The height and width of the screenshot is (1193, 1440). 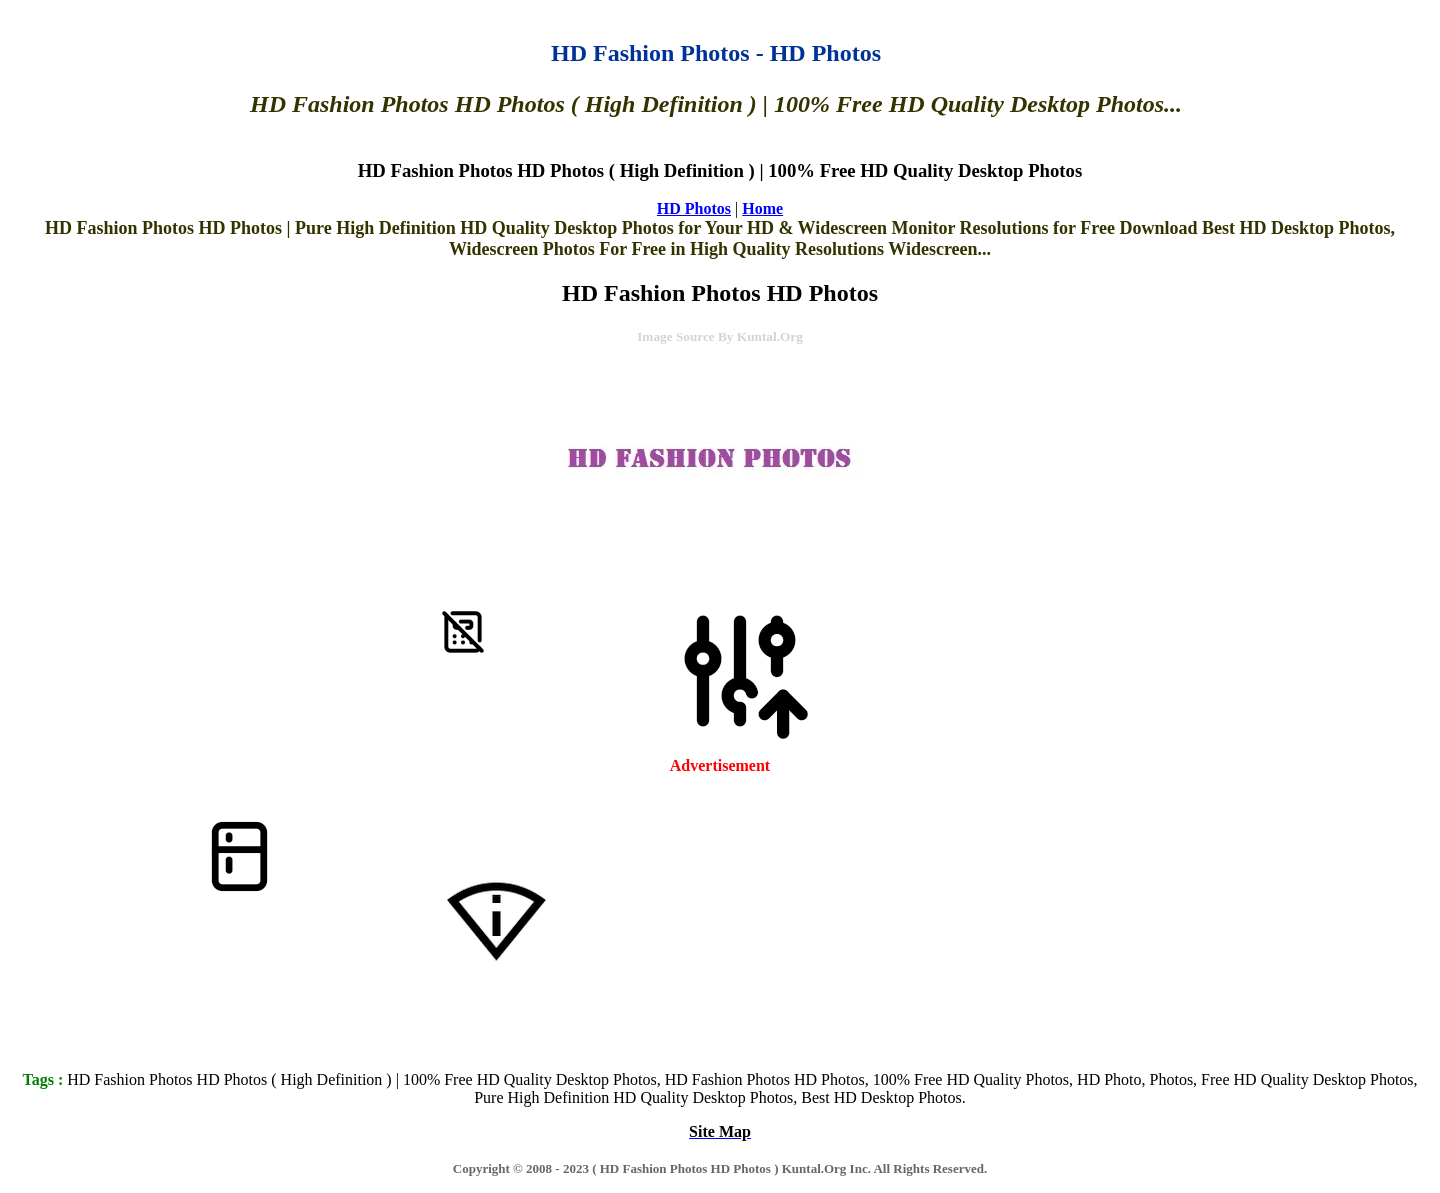 What do you see at coordinates (463, 632) in the screenshot?
I see `calculator function disabled` at bounding box center [463, 632].